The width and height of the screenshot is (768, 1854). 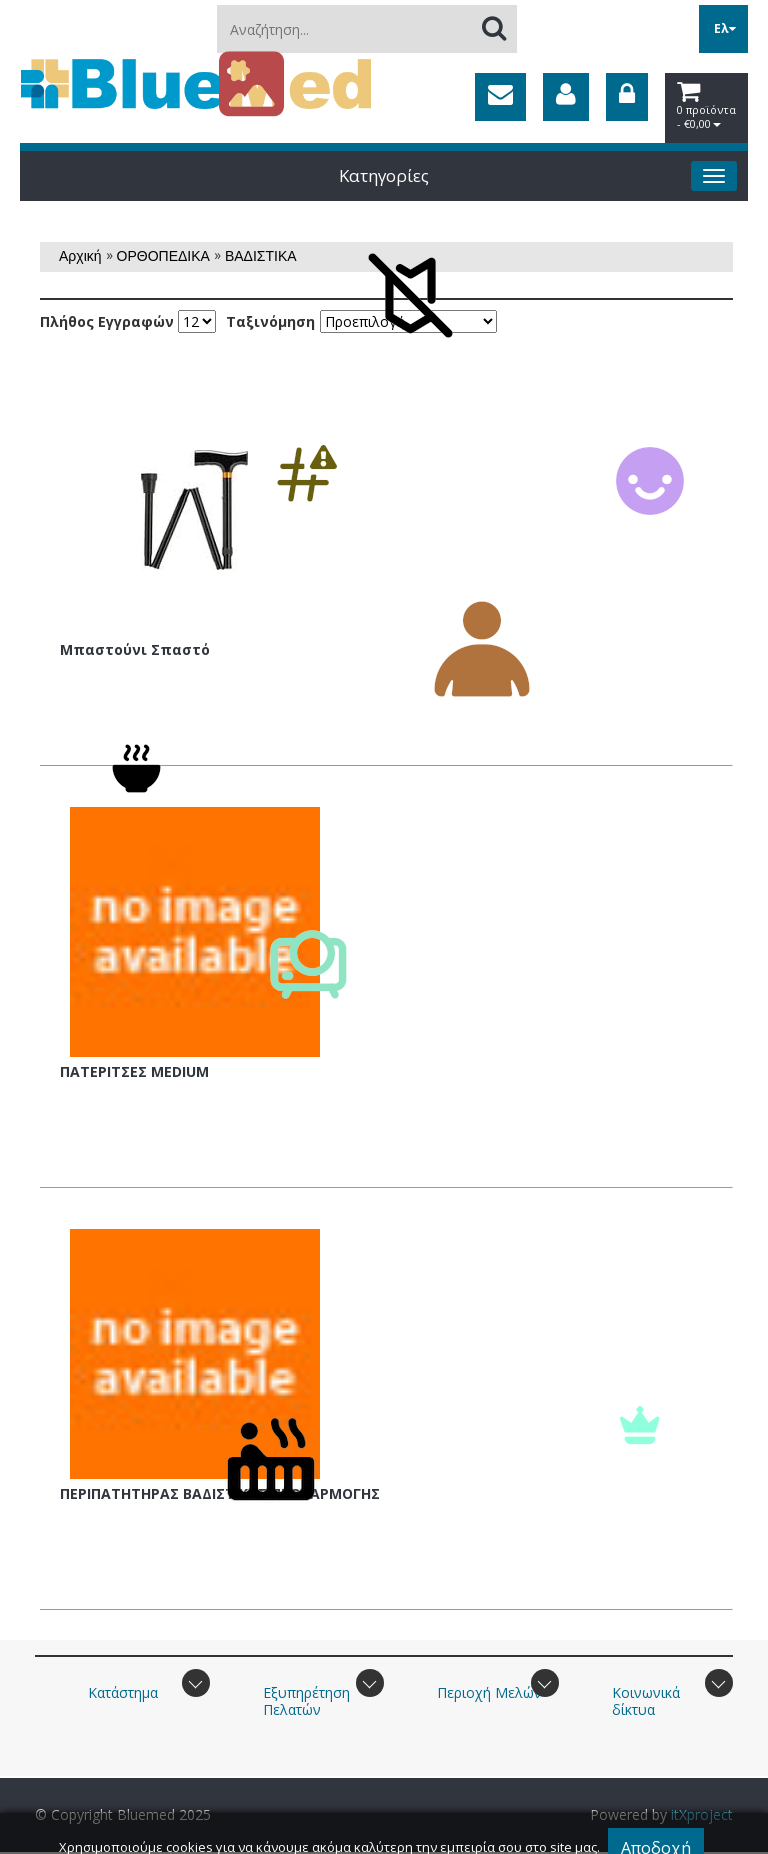 What do you see at coordinates (304, 474) in the screenshot?
I see `indicates an age-restricted or nsfw text channel` at bounding box center [304, 474].